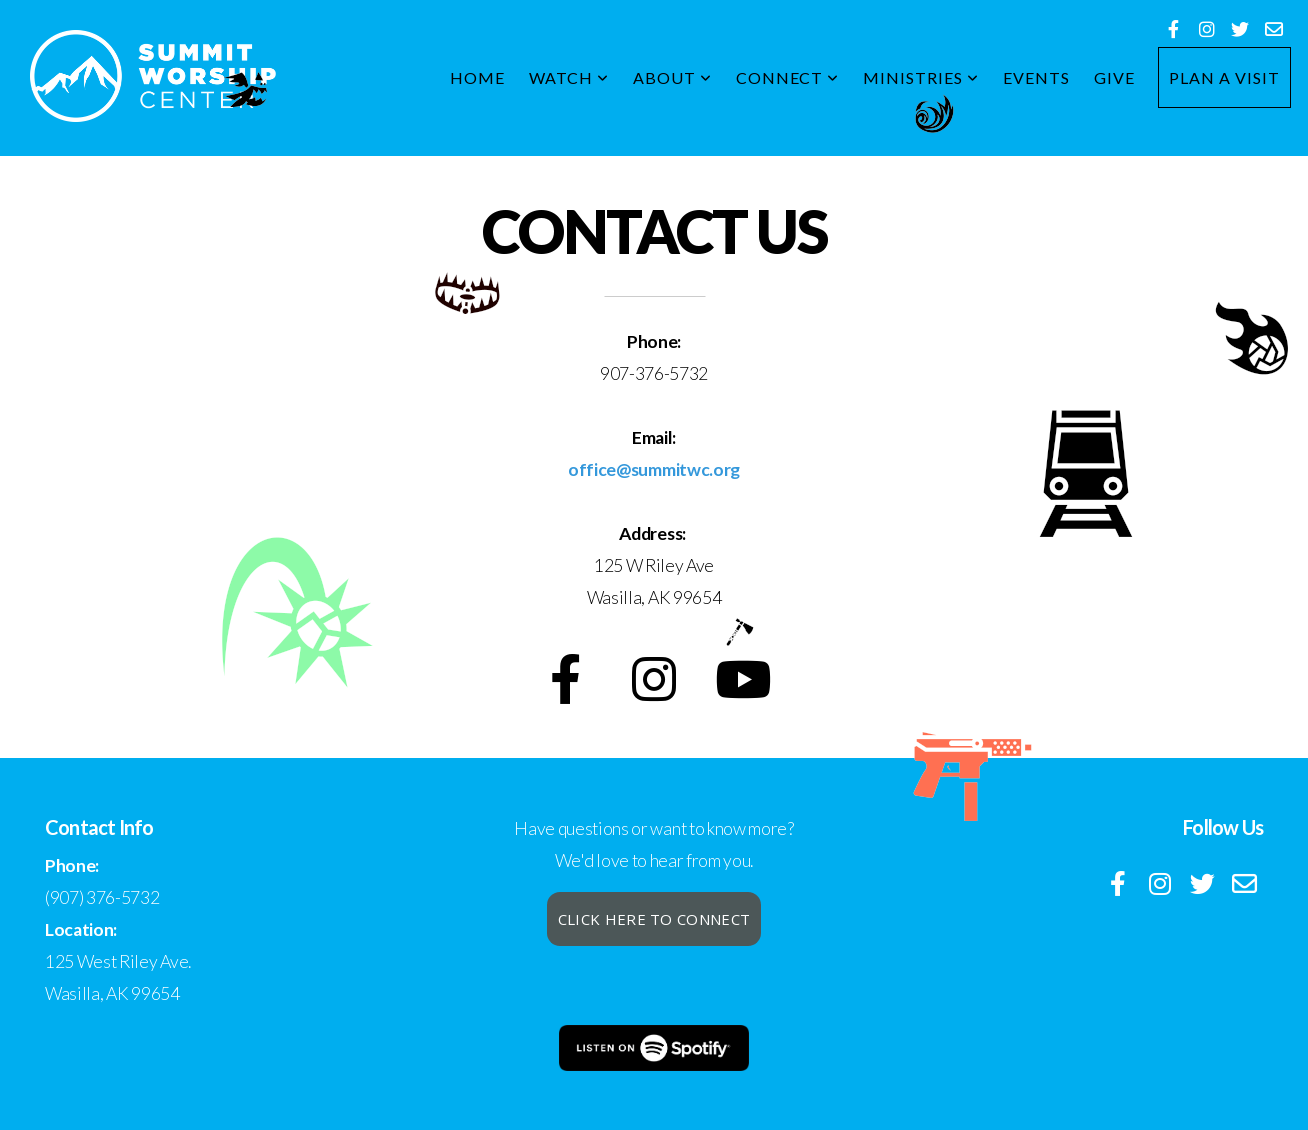 The height and width of the screenshot is (1130, 1308). I want to click on ghost character or enemy in a game interface, so click(245, 89).